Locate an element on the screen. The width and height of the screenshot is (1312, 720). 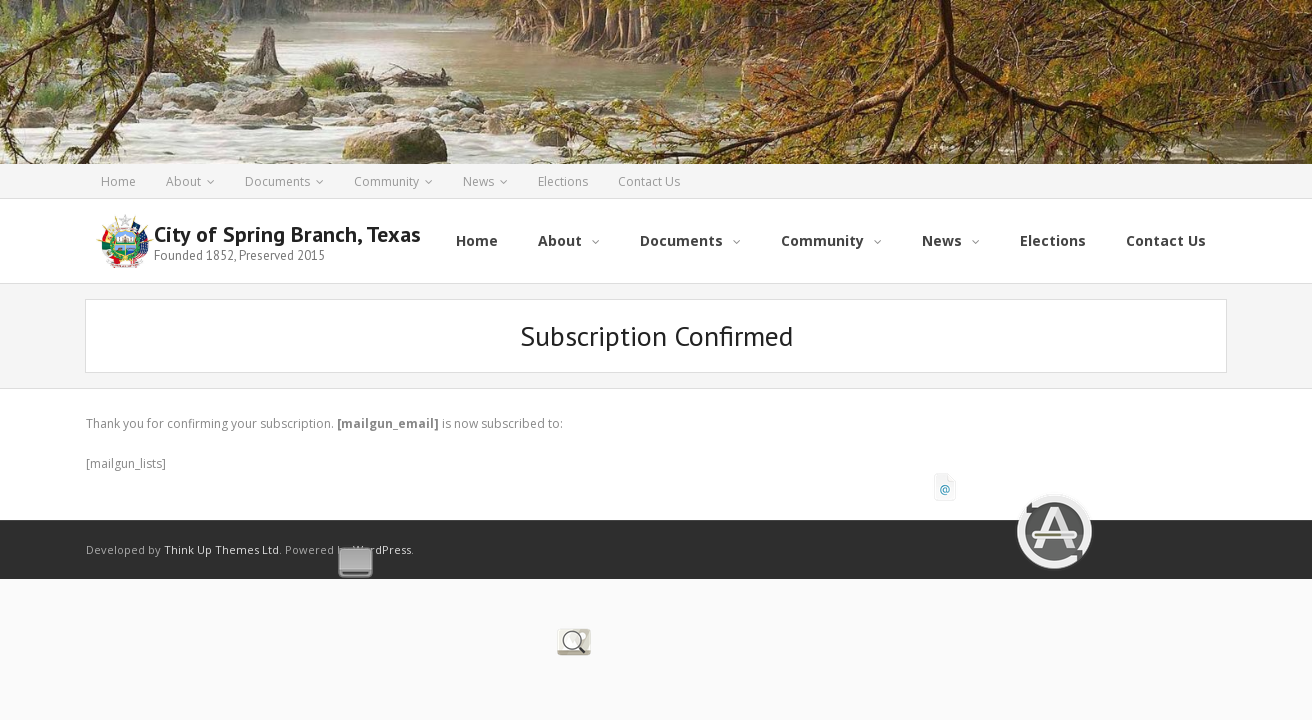
open eye of gnome image viewer is located at coordinates (574, 642).